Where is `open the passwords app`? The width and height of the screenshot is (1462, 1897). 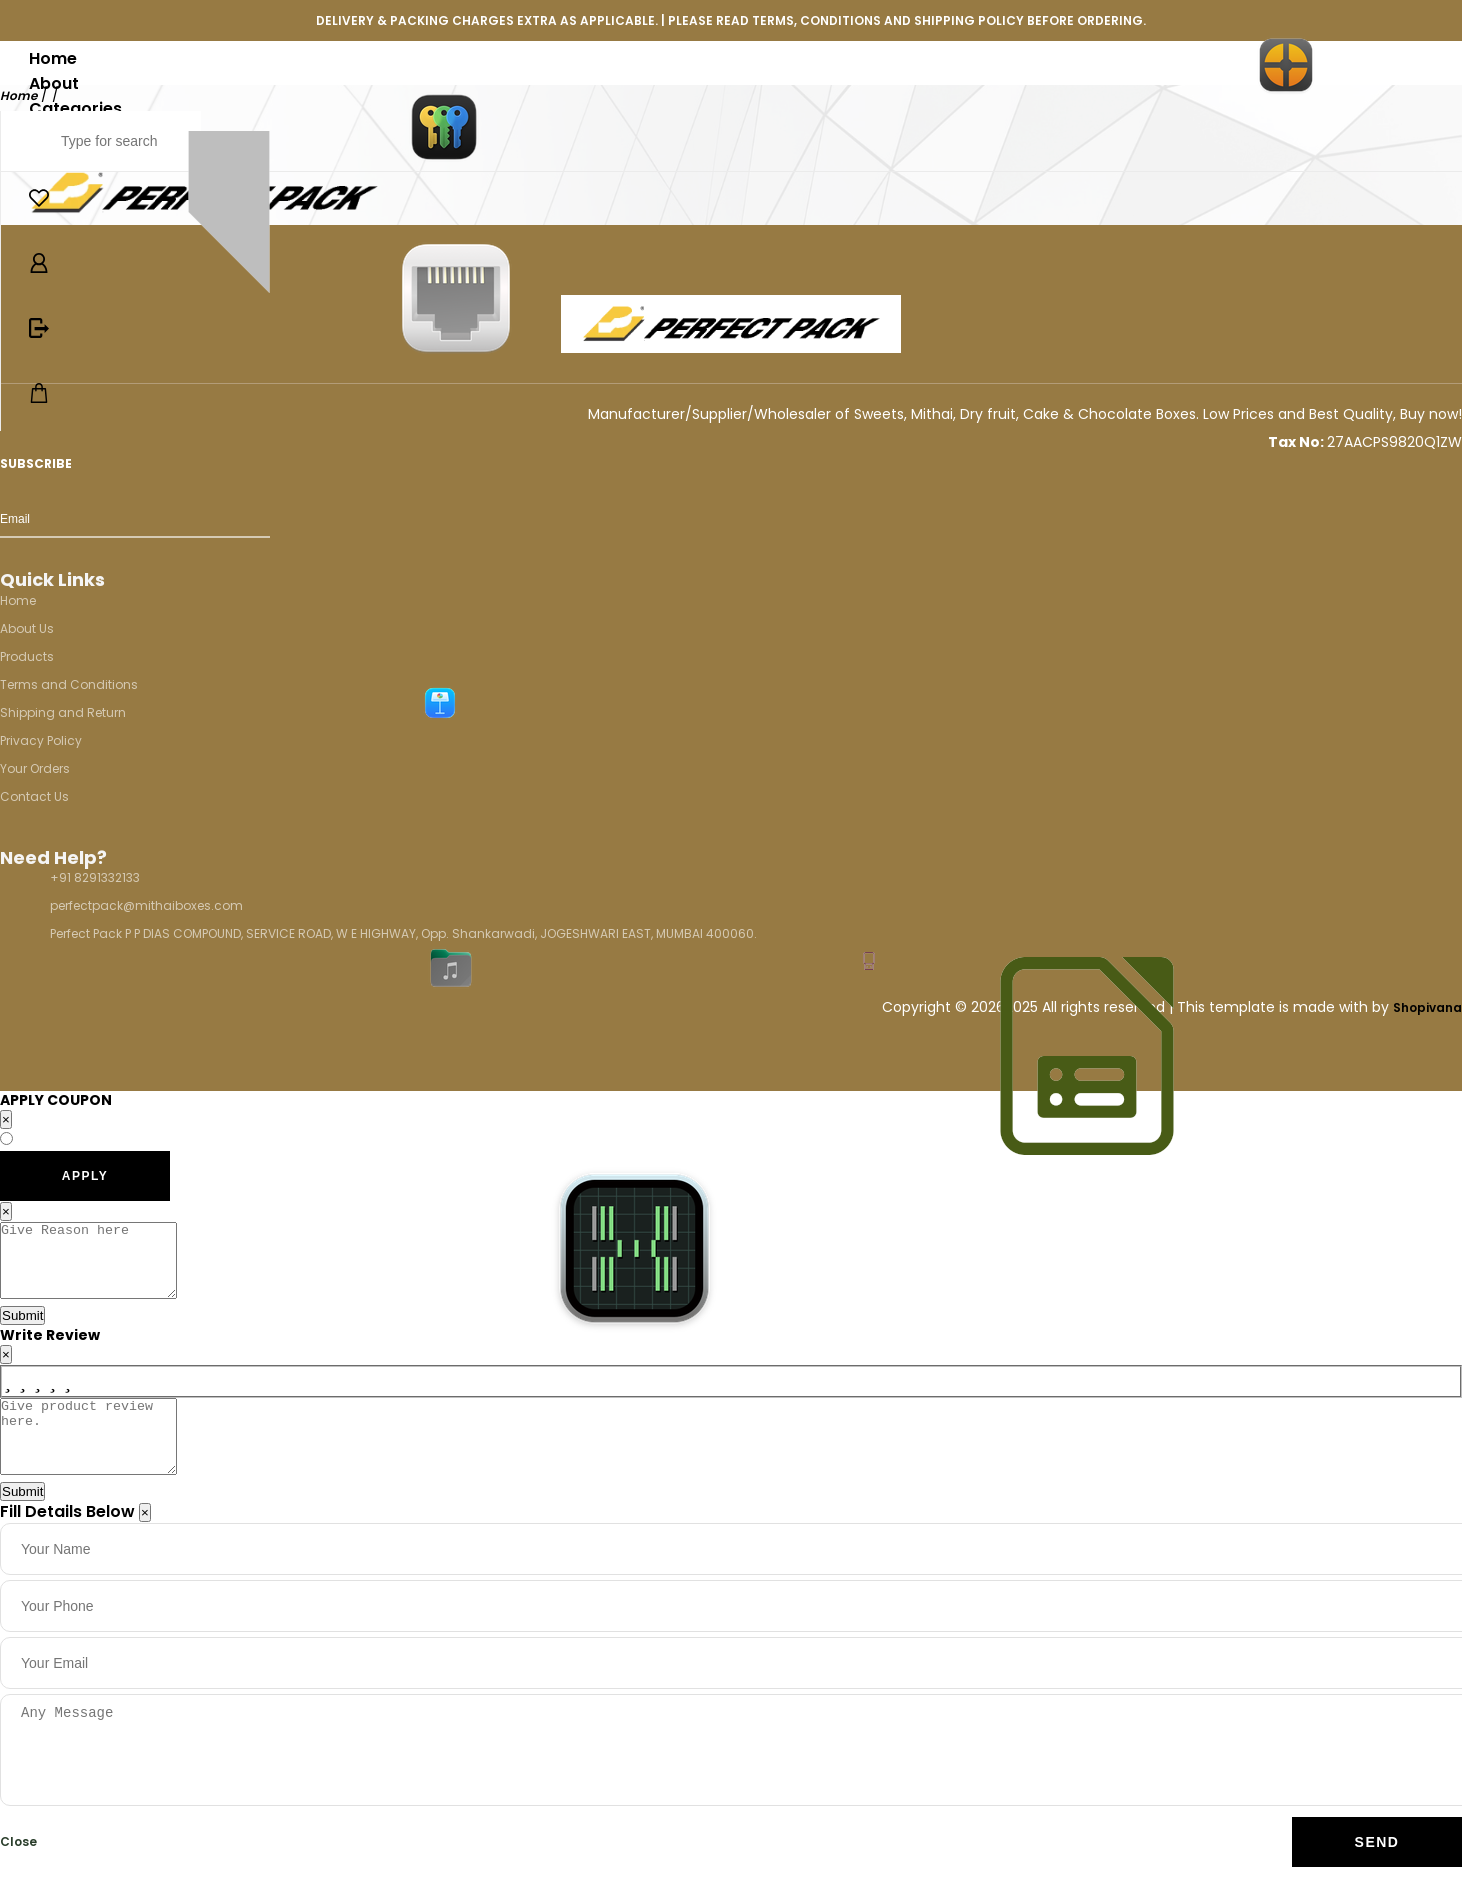
open the passwords app is located at coordinates (444, 127).